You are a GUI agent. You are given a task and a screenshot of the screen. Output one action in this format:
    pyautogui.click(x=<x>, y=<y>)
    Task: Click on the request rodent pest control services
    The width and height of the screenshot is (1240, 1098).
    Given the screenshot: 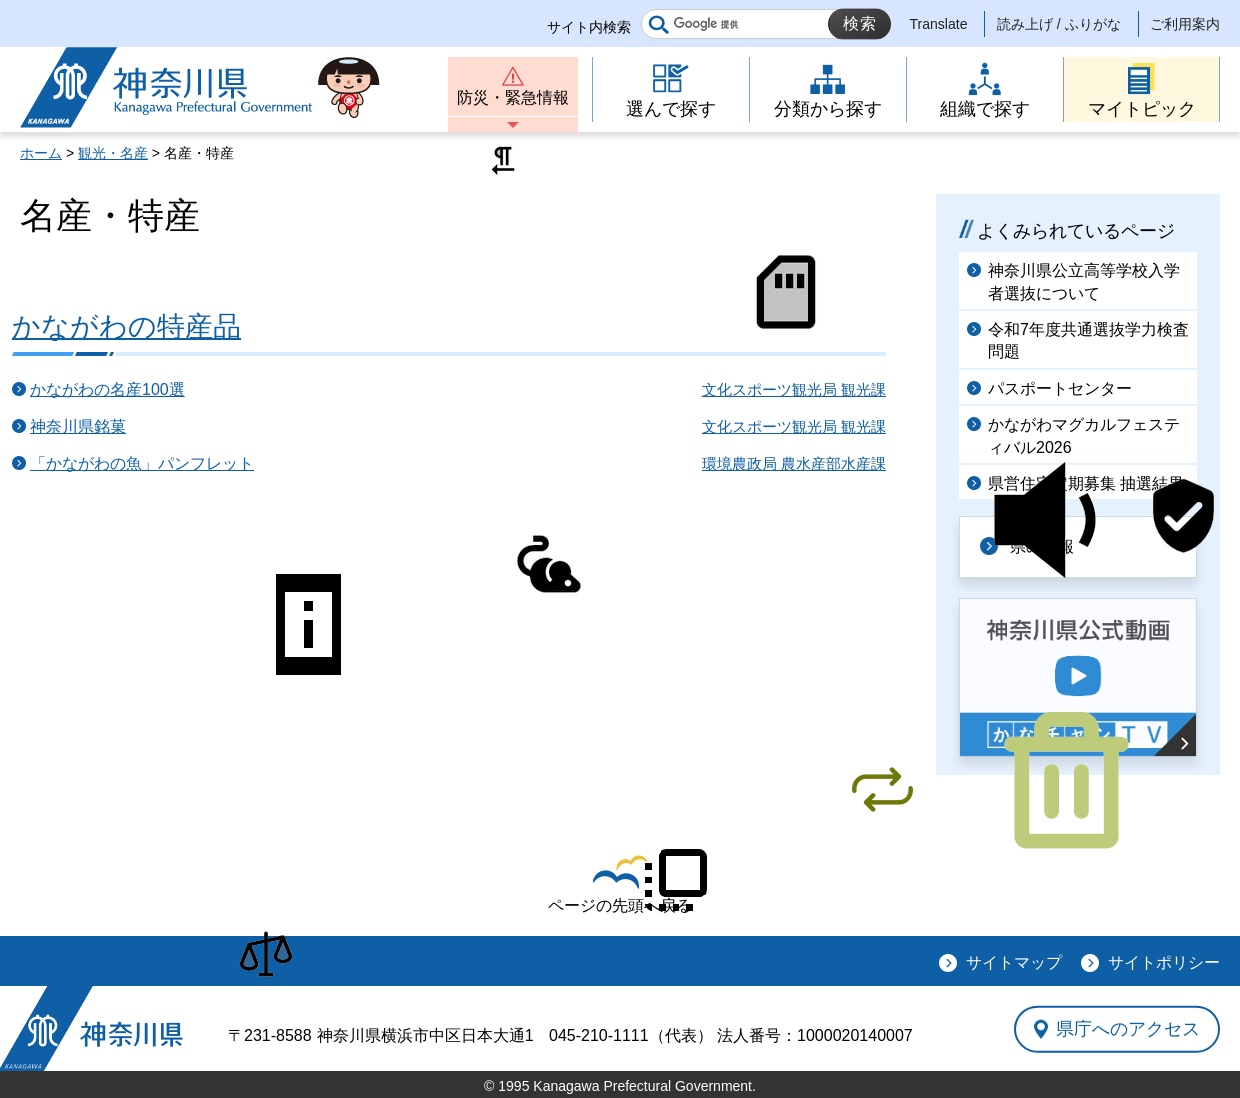 What is the action you would take?
    pyautogui.click(x=549, y=564)
    